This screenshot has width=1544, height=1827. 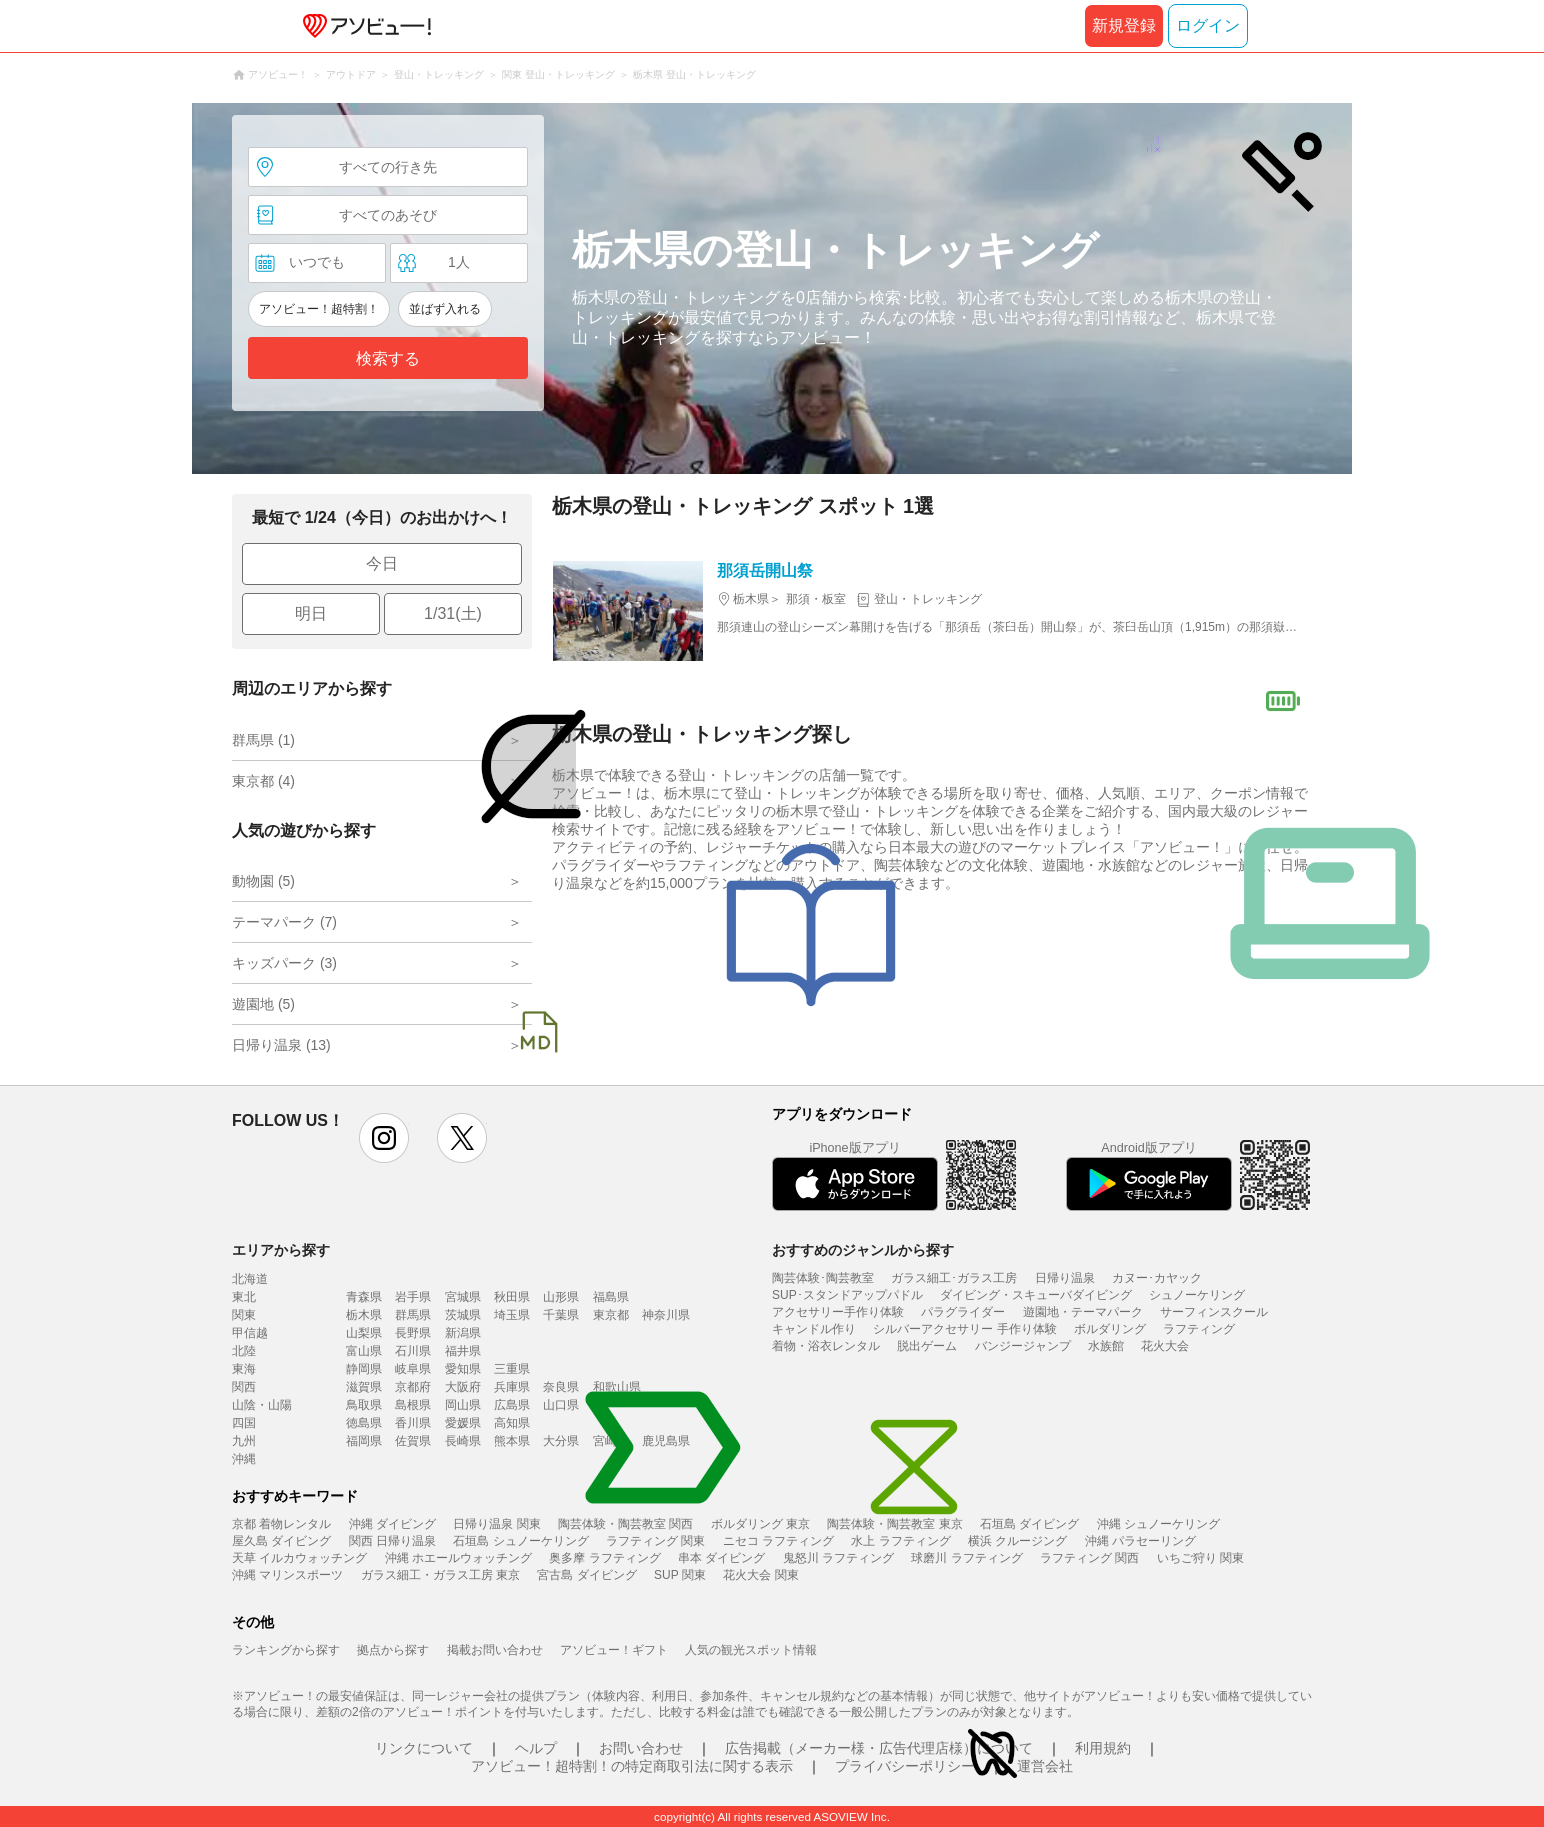 What do you see at coordinates (657, 1447) in the screenshot?
I see `add a tag or label to an item` at bounding box center [657, 1447].